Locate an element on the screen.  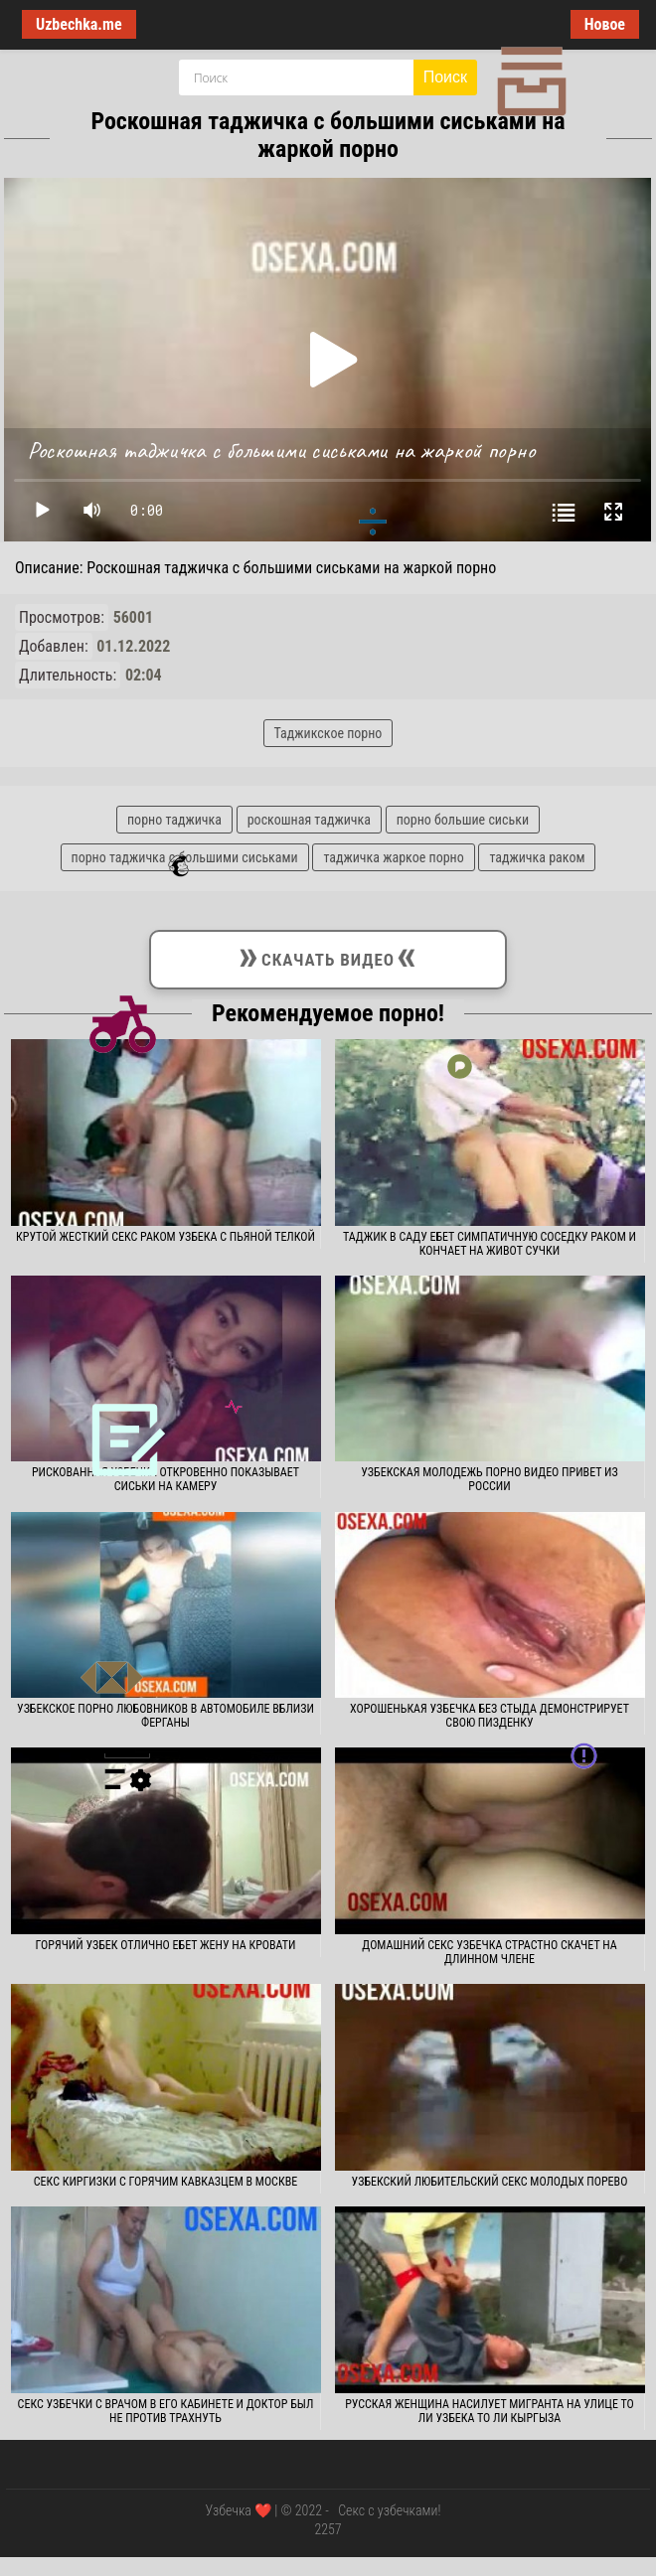
edit or compose a draft document is located at coordinates (124, 1440).